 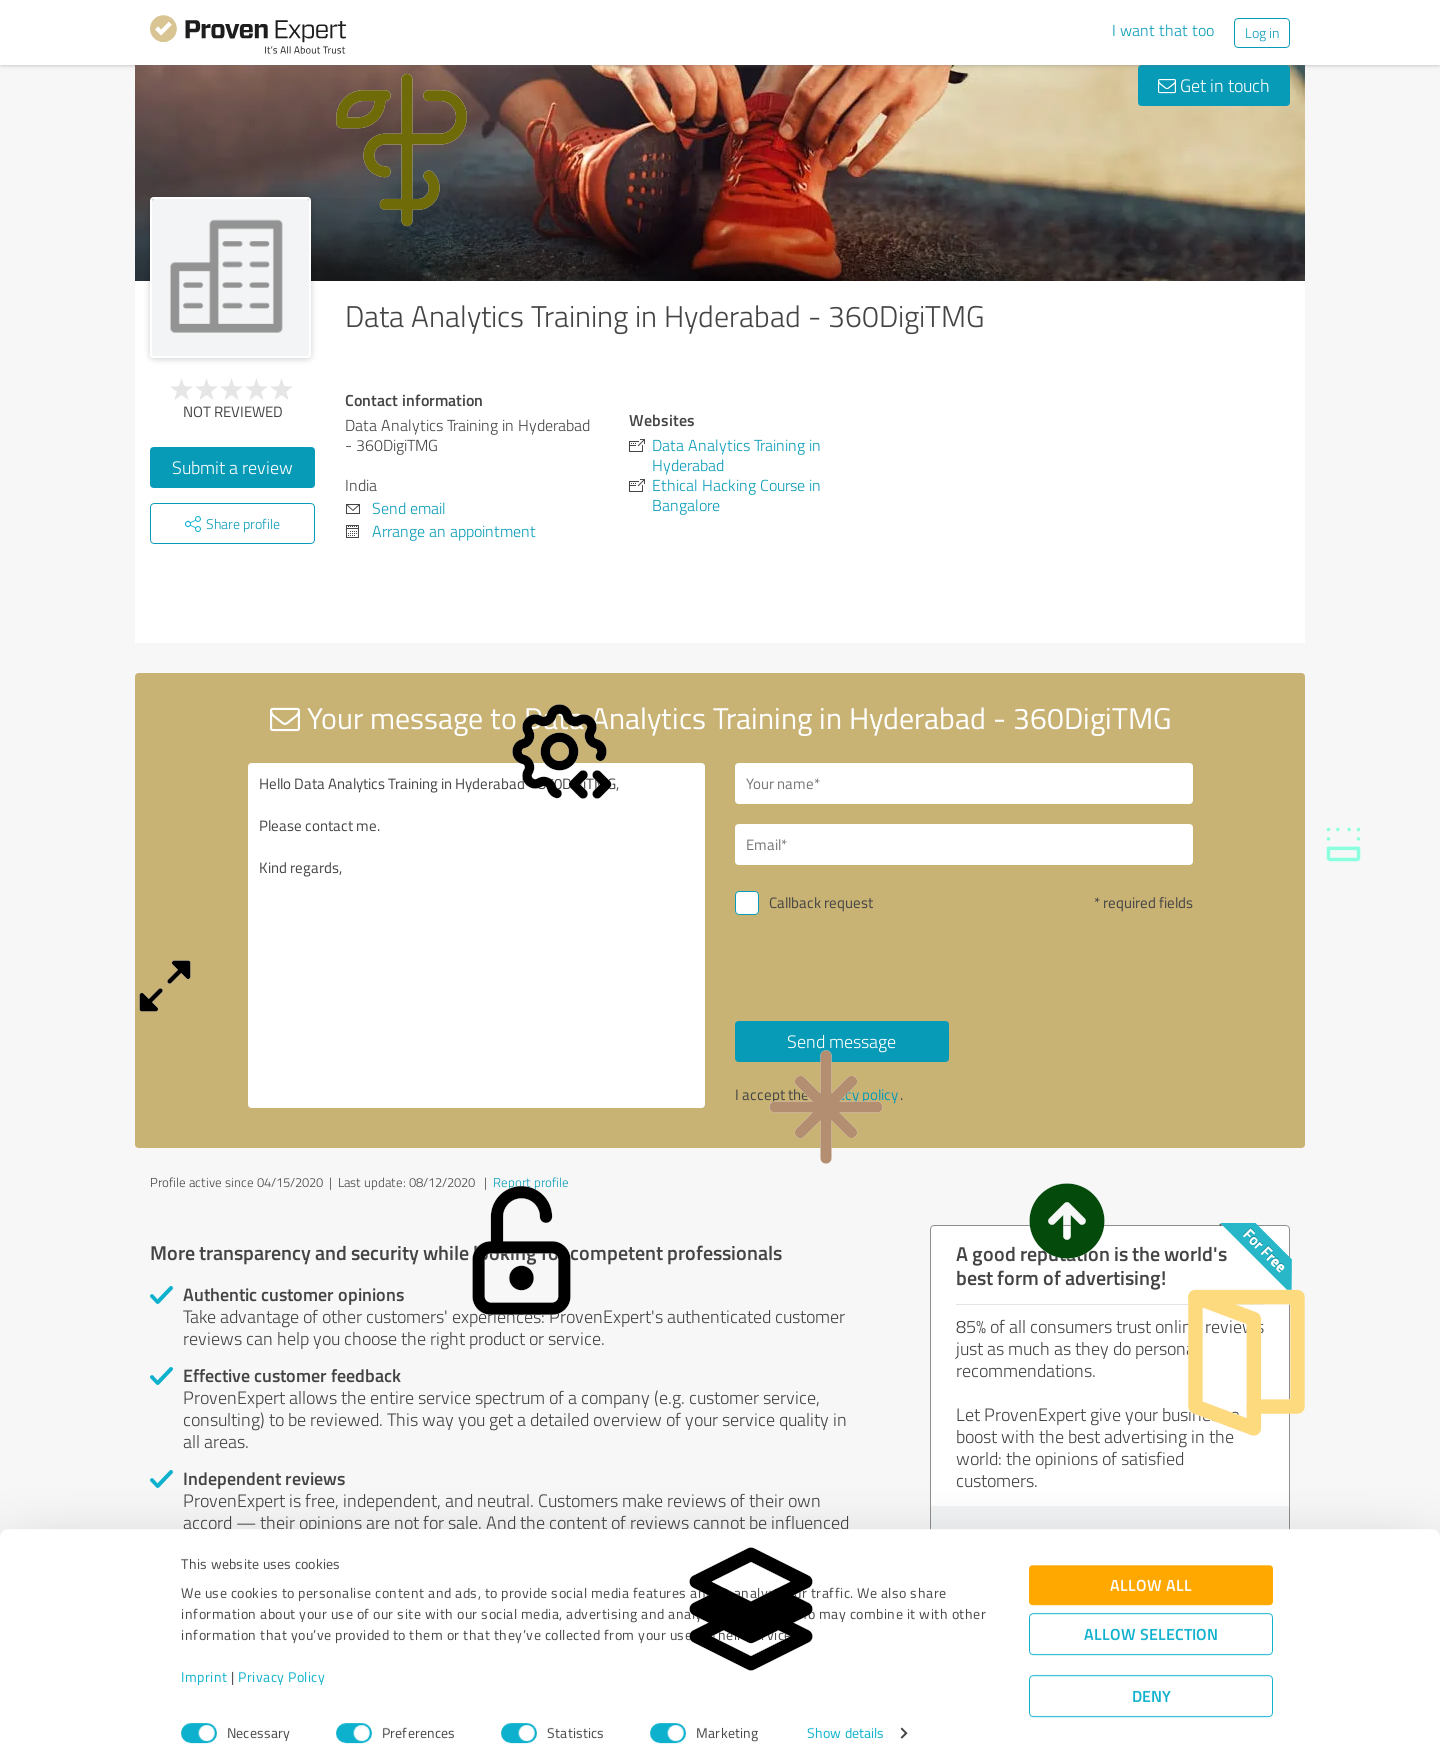 What do you see at coordinates (826, 1107) in the screenshot?
I see `set or view your north star goal` at bounding box center [826, 1107].